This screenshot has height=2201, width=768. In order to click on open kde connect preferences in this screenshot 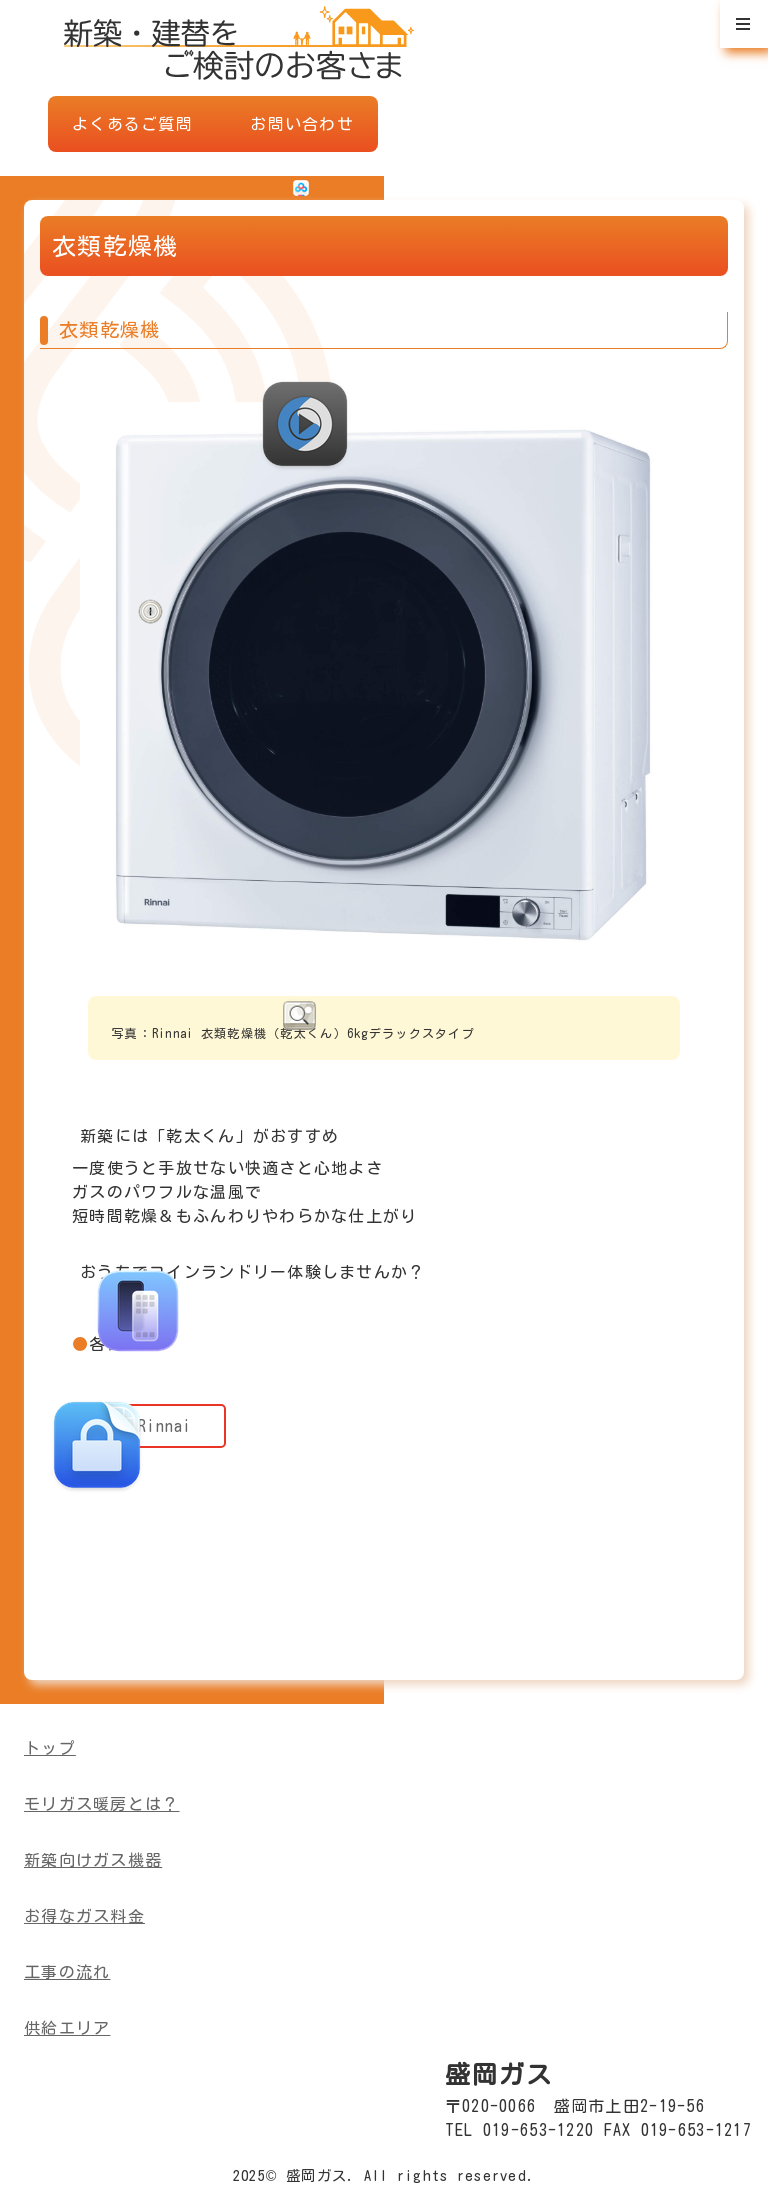, I will do `click(138, 1311)`.